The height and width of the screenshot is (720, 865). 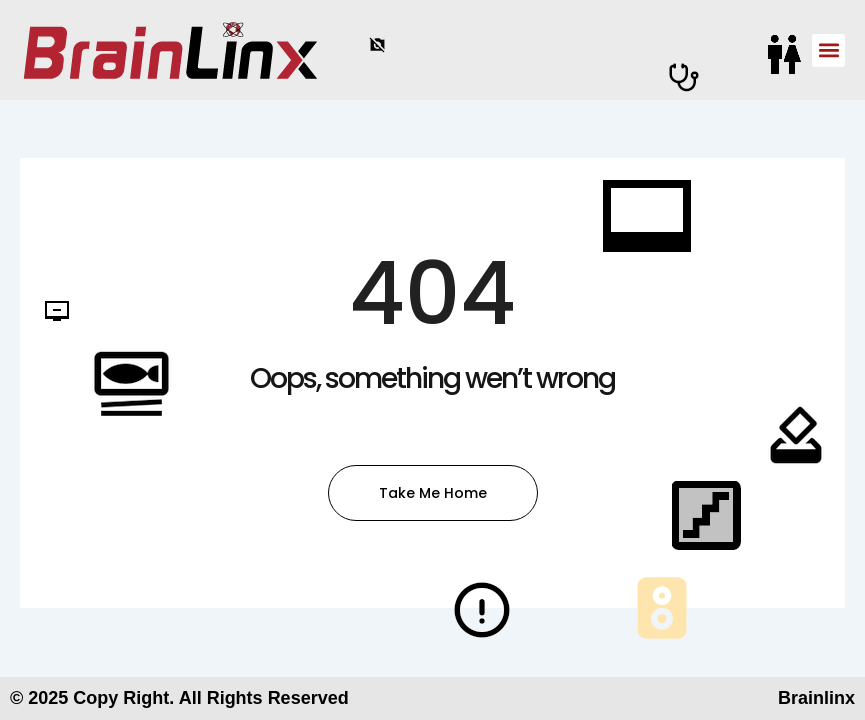 What do you see at coordinates (706, 515) in the screenshot?
I see `indicates stairs available at this location` at bounding box center [706, 515].